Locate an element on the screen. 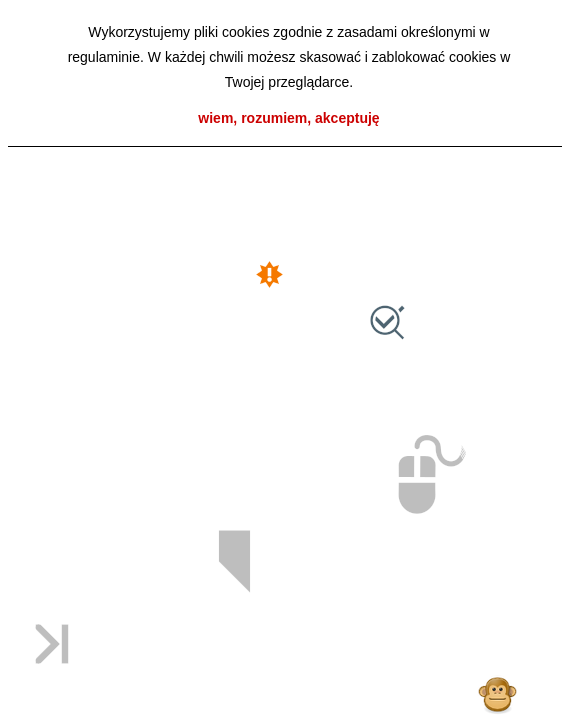 The height and width of the screenshot is (720, 562). open system configuration or setup assistant is located at coordinates (387, 322).